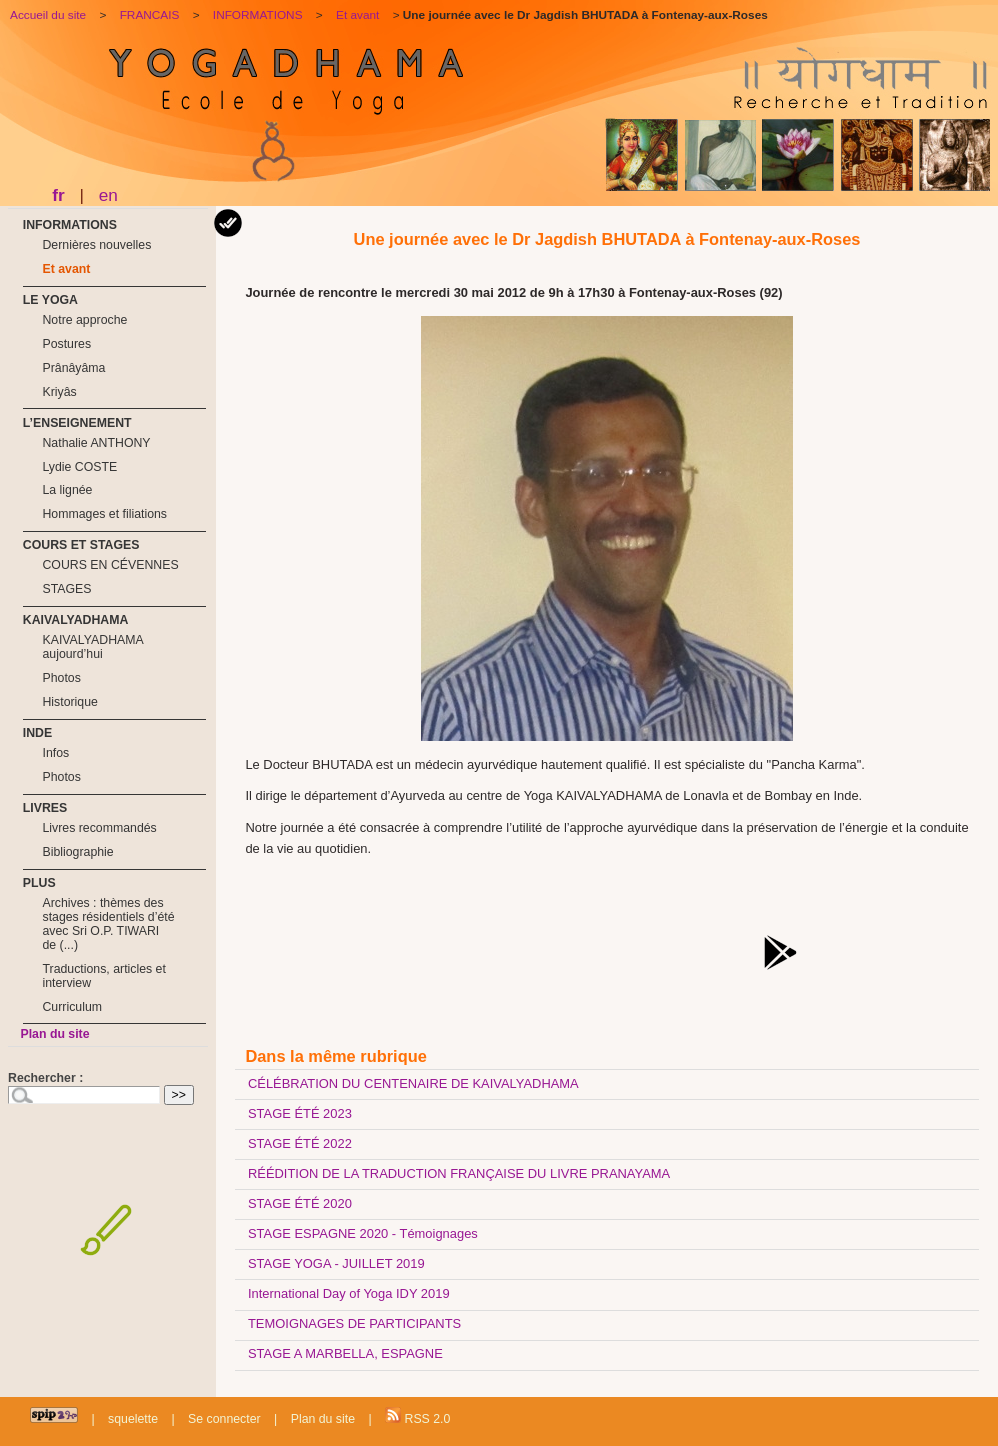  Describe the element at coordinates (228, 223) in the screenshot. I see `indicates task or item has been fully completed` at that location.